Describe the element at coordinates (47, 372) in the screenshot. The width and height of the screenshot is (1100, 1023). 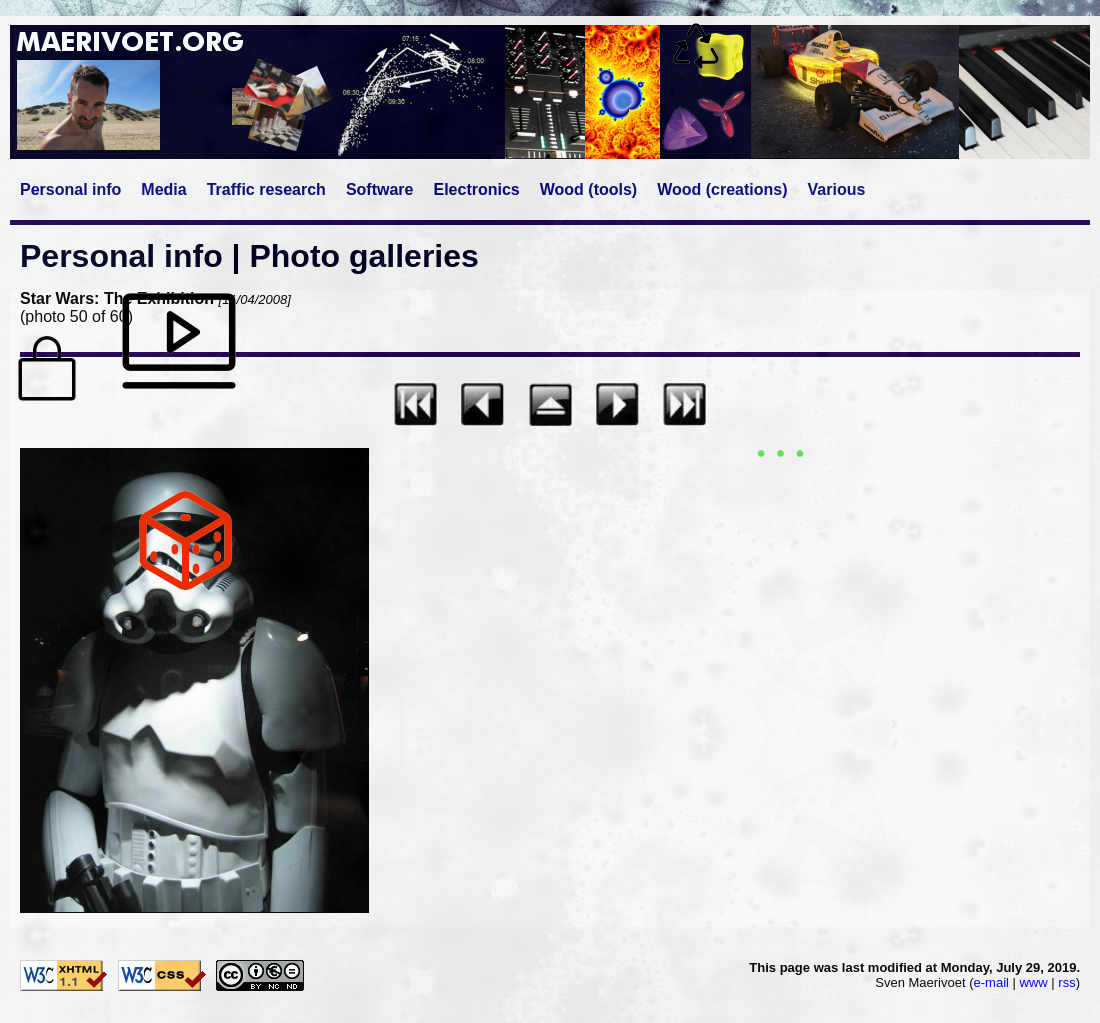
I see `lock or secure this item` at that location.